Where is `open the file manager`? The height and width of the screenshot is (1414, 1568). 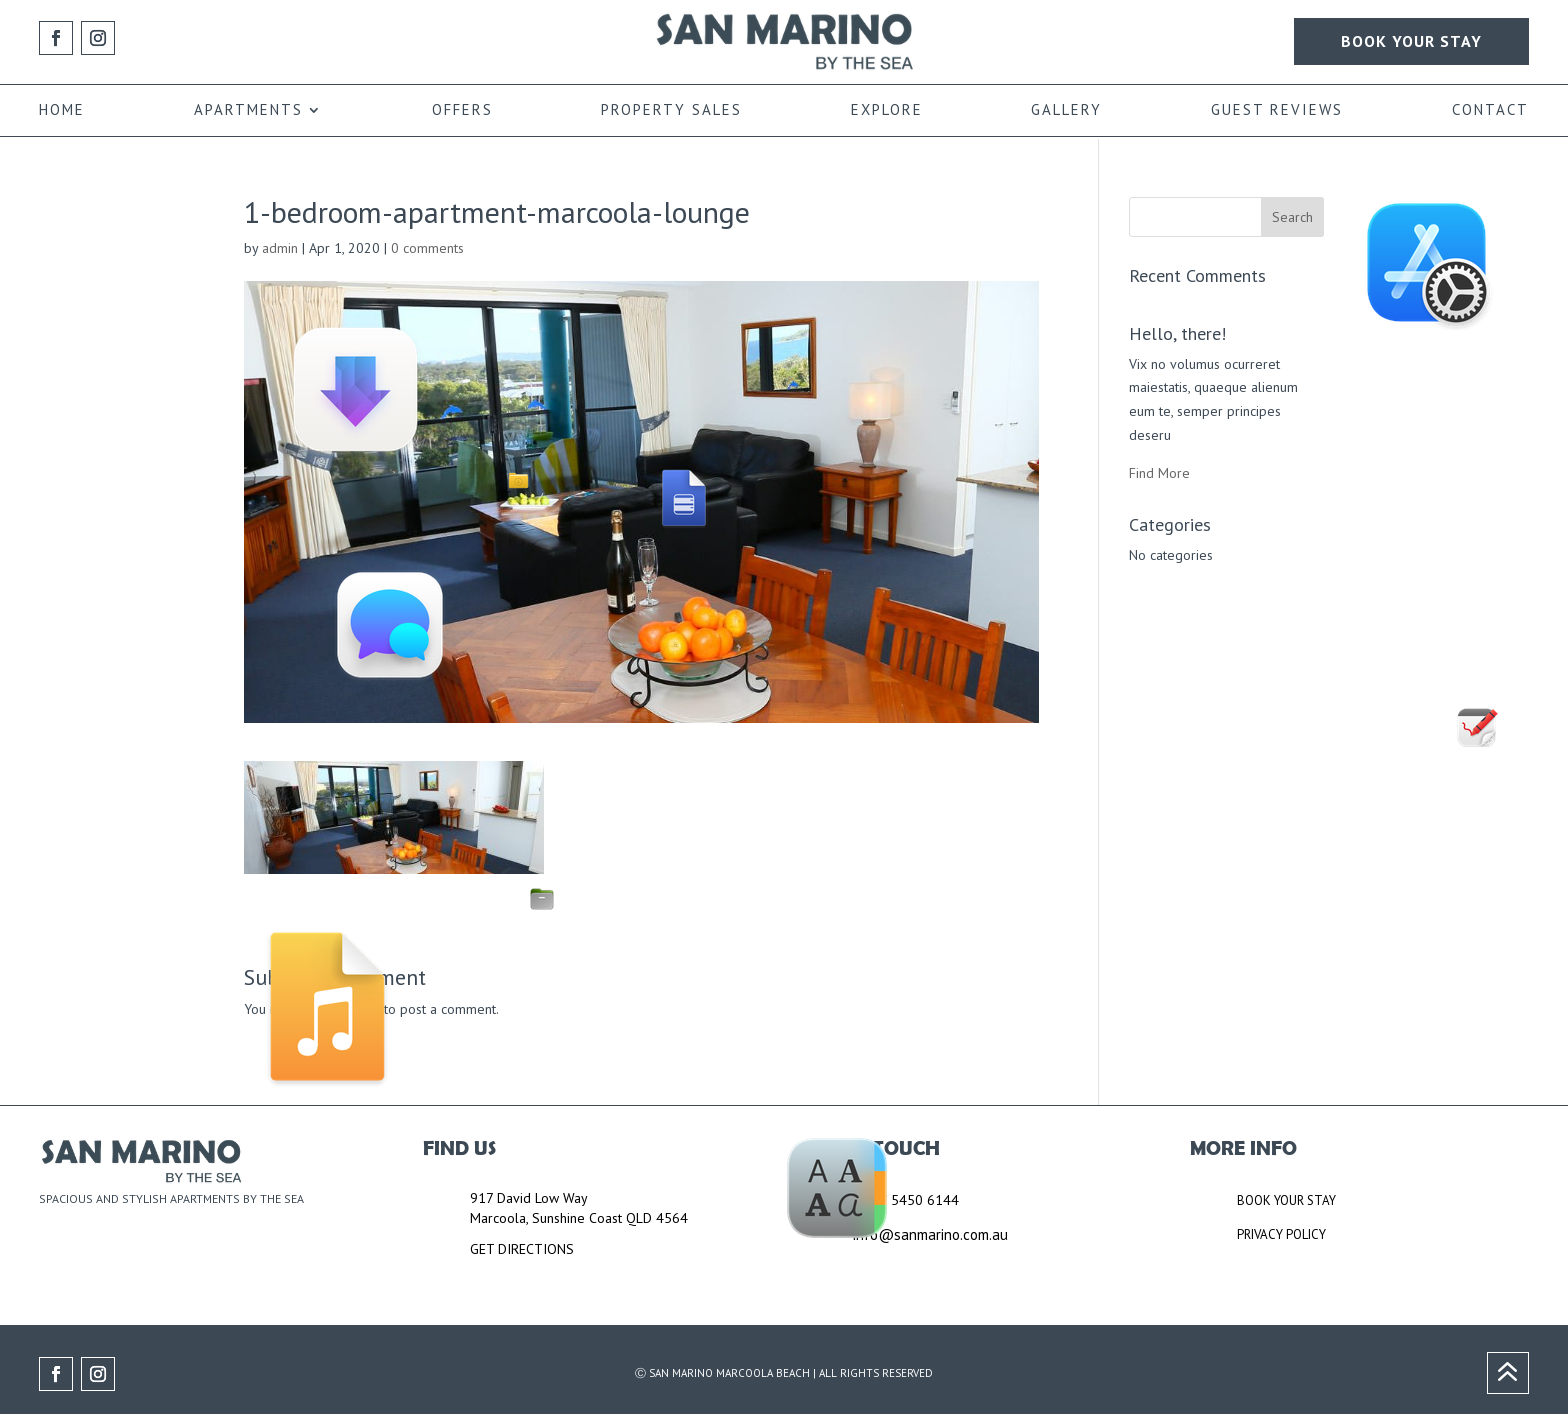 open the file manager is located at coordinates (542, 899).